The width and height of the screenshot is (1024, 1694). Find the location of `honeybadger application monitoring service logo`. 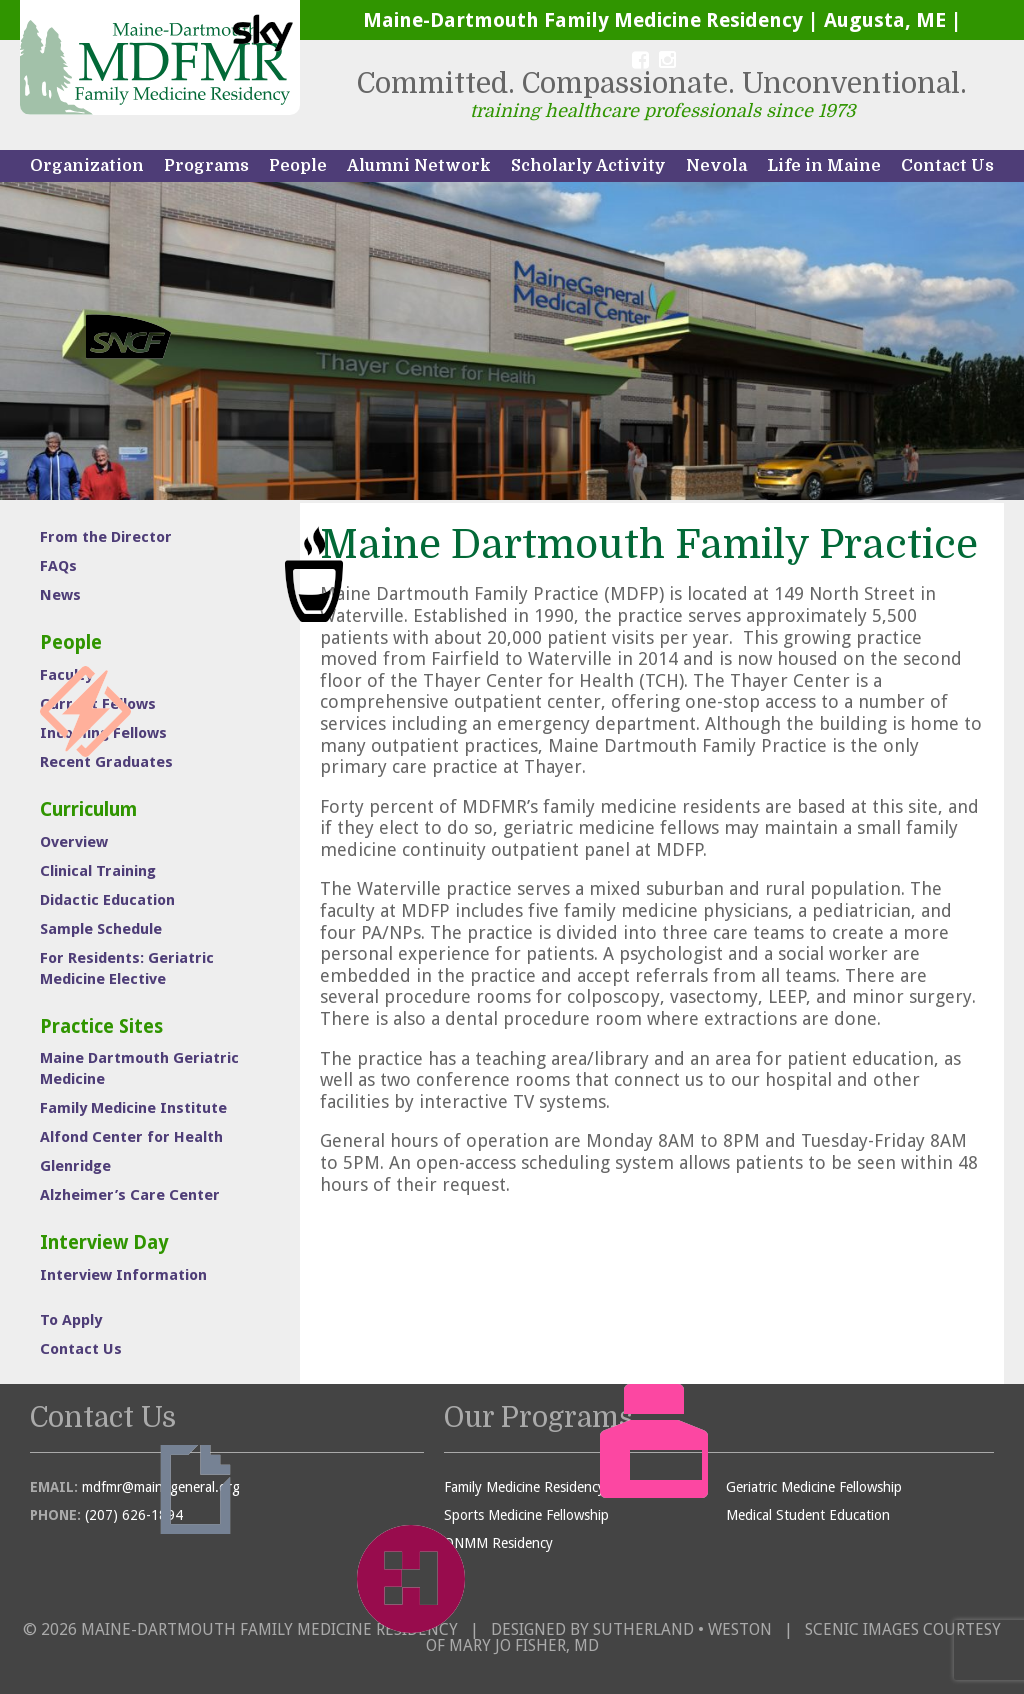

honeybadger application monitoring service logo is located at coordinates (85, 711).